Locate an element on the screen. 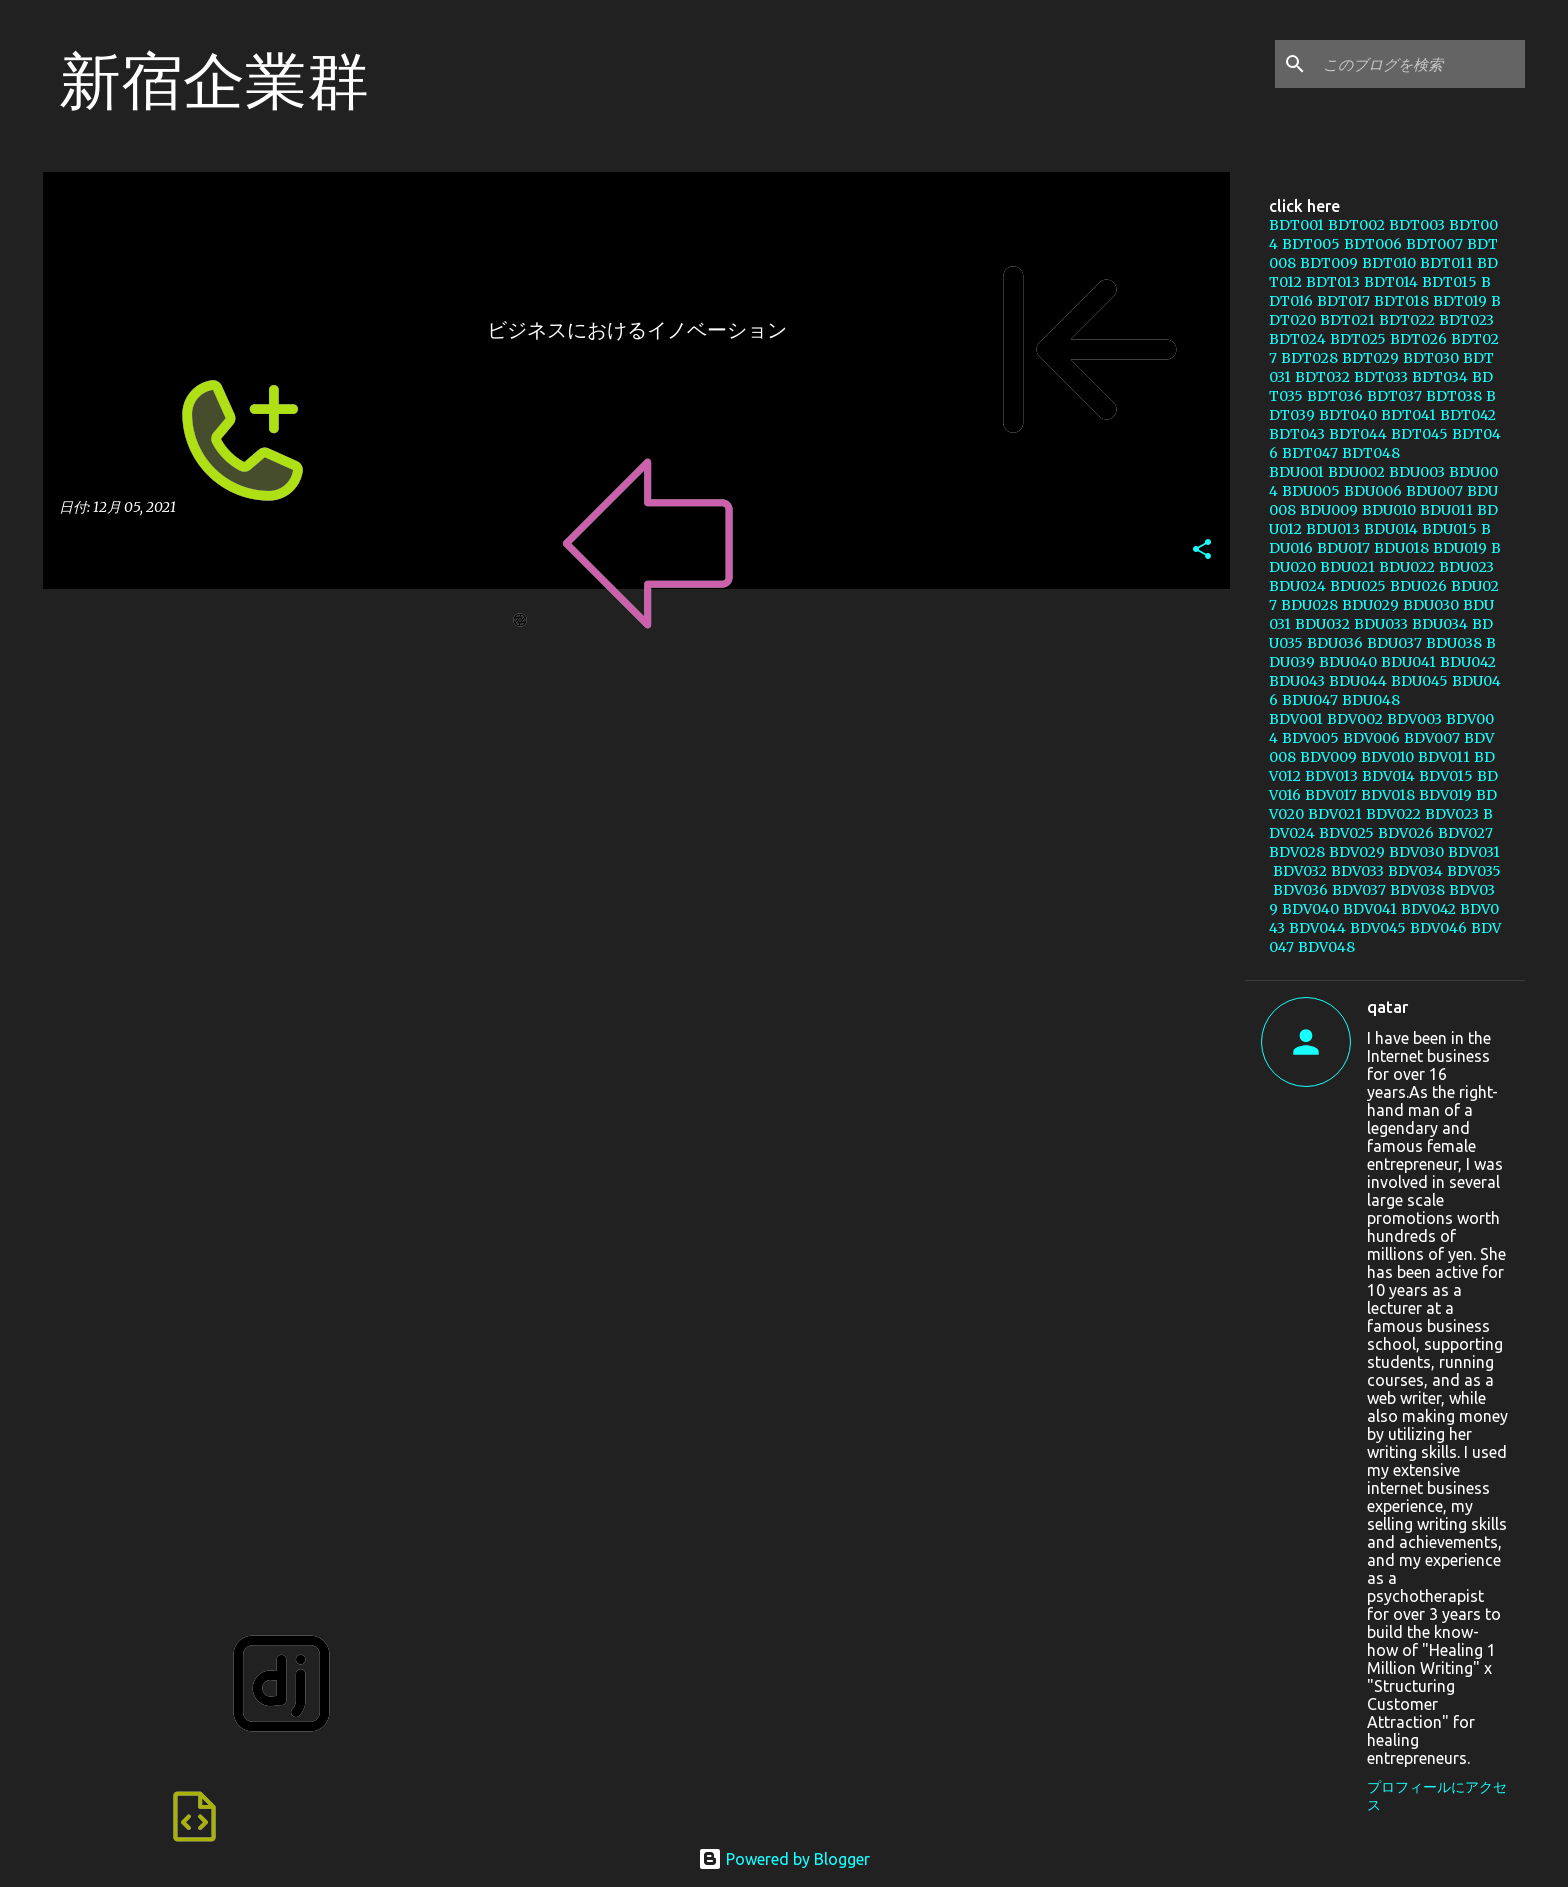 This screenshot has height=1887, width=1568. django web framework logo is located at coordinates (281, 1683).